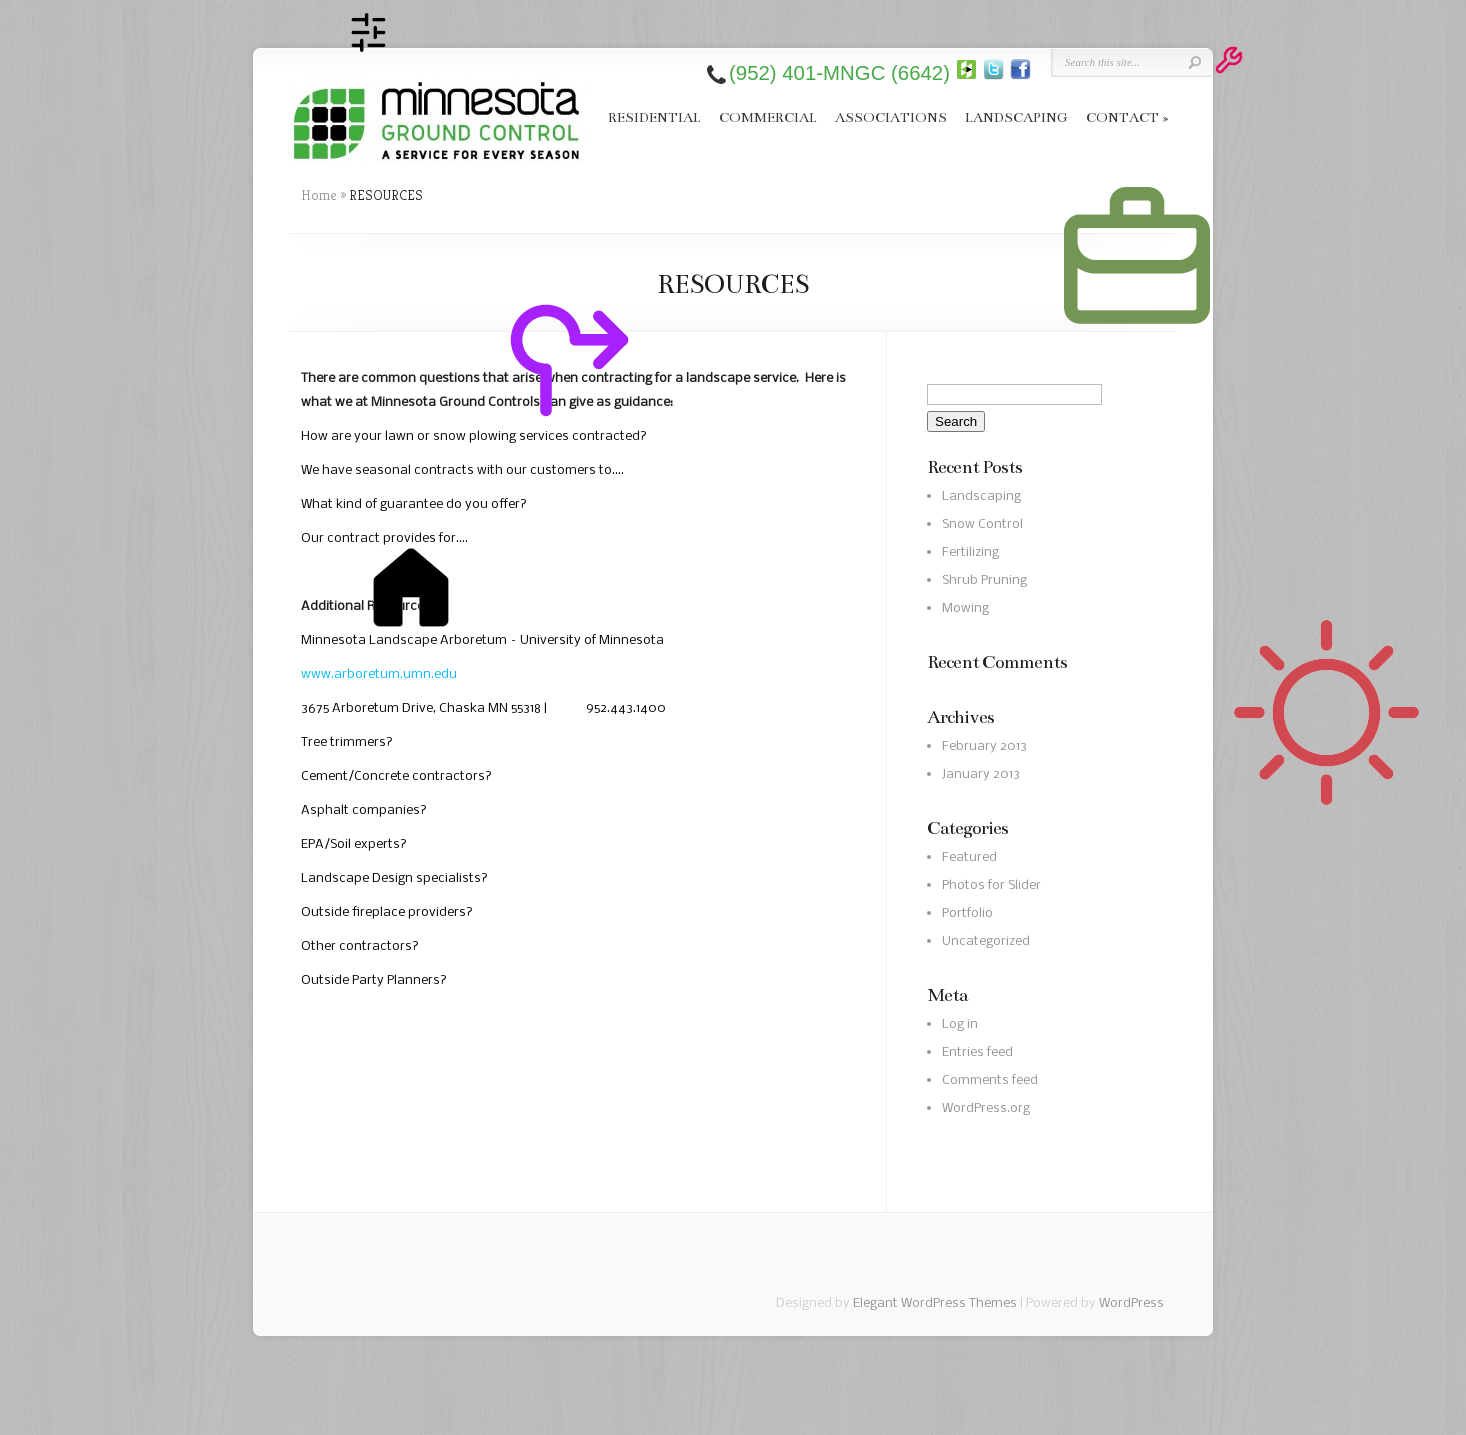 Image resolution: width=1466 pixels, height=1435 pixels. Describe the element at coordinates (1229, 60) in the screenshot. I see `access settings or configuration options` at that location.